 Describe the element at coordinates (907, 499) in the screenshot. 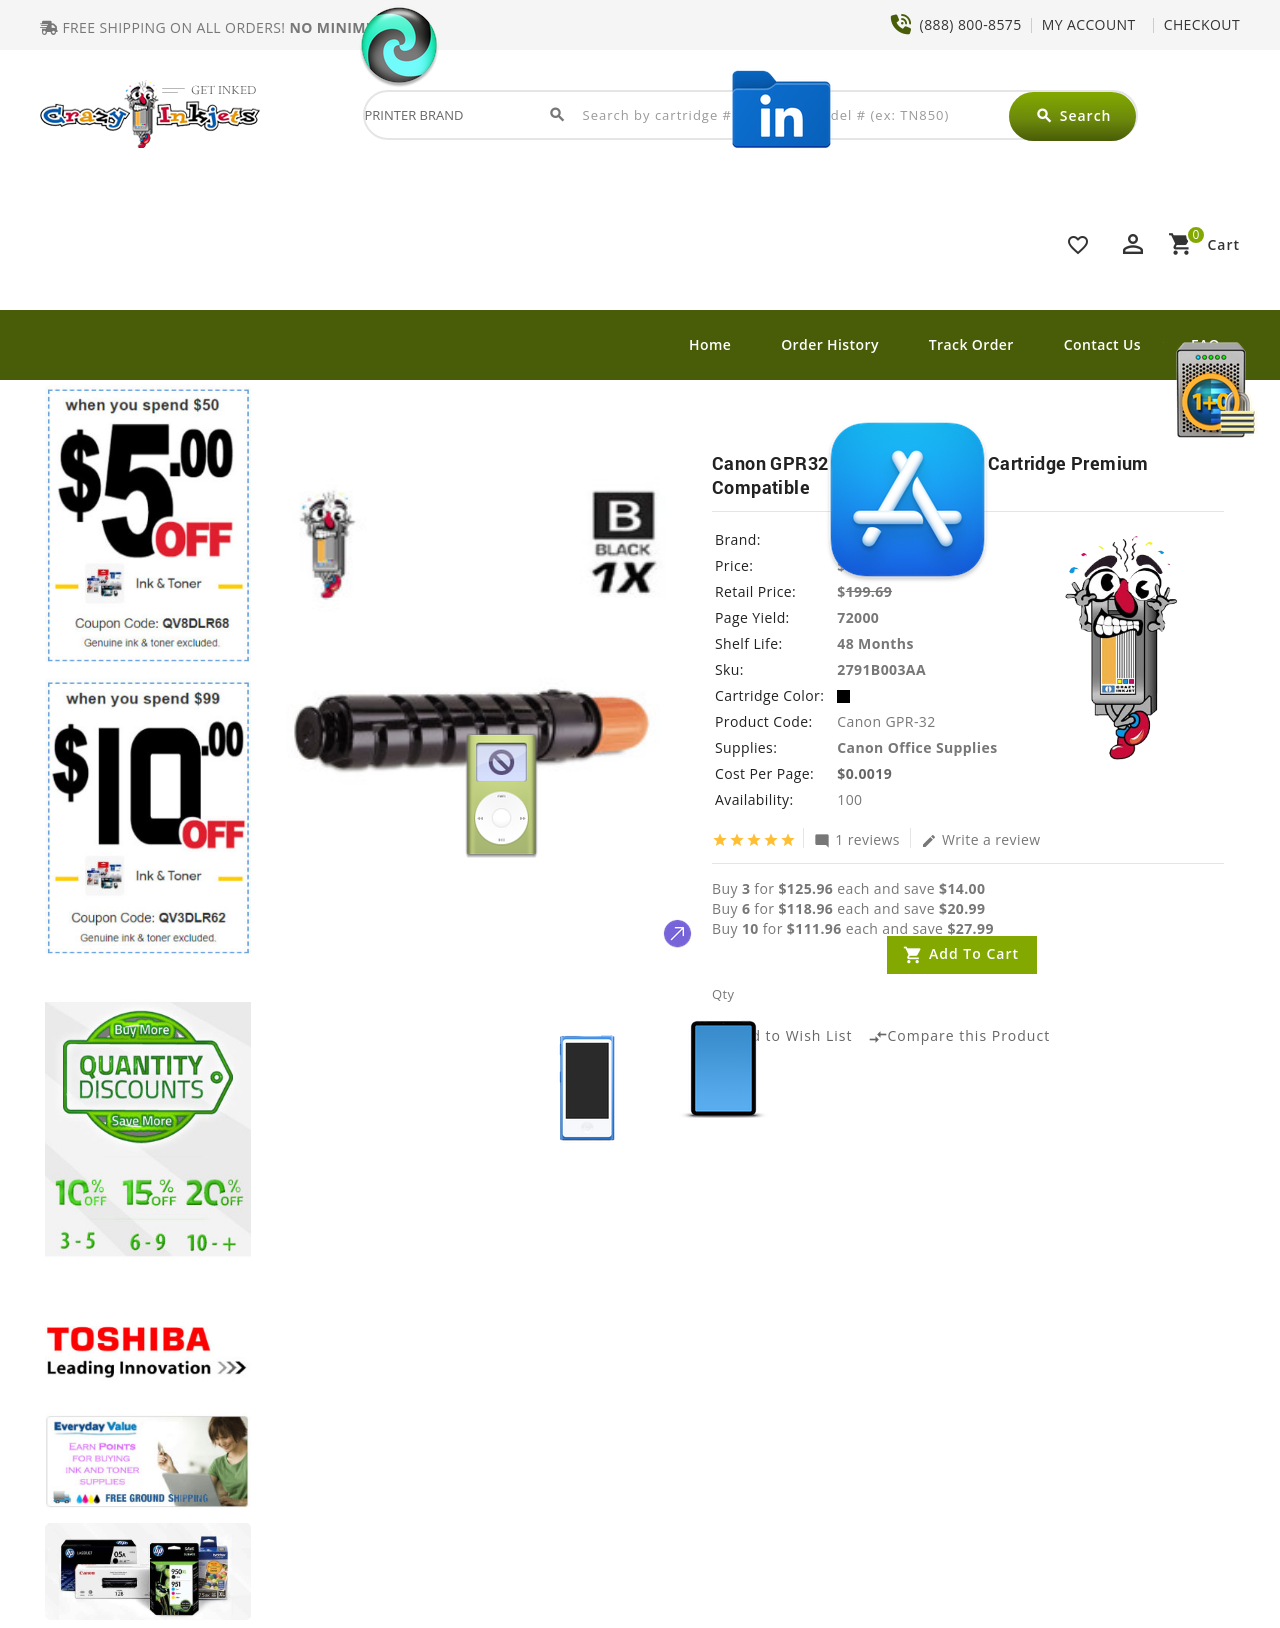

I see `view application storage usage` at that location.